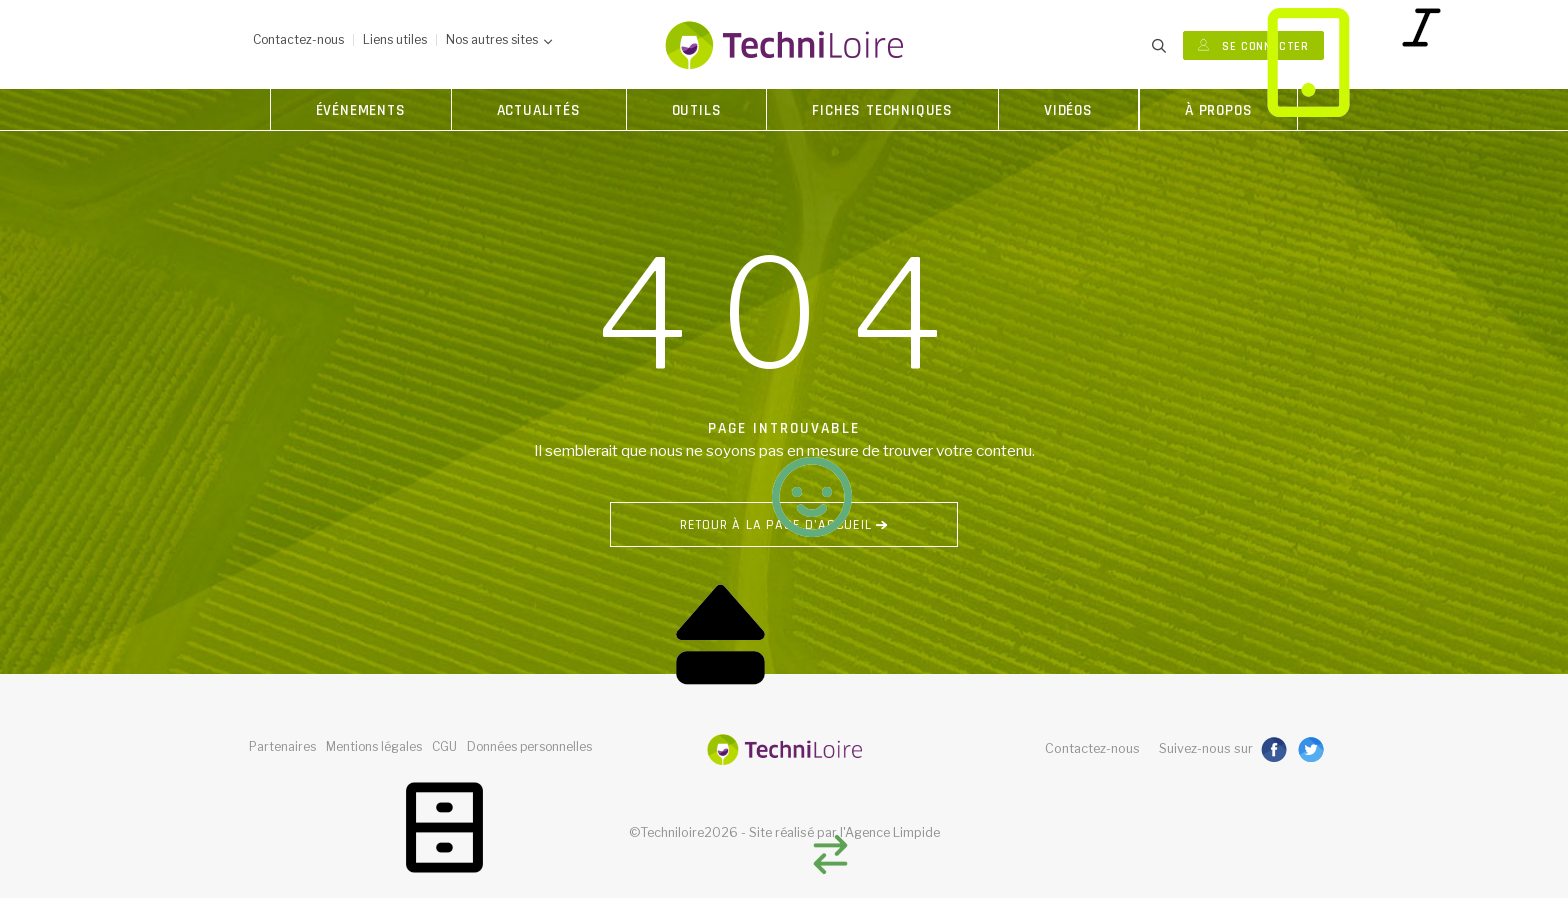 The image size is (1568, 898). I want to click on switch between two views or modes, so click(830, 854).